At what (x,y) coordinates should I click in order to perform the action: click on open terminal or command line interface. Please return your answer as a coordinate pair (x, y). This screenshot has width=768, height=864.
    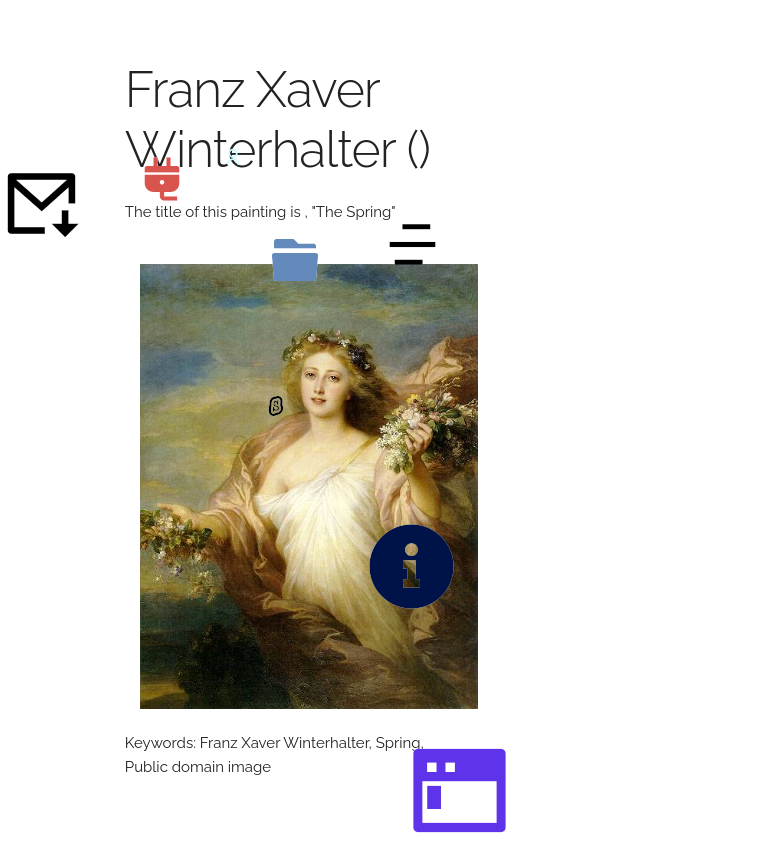
    Looking at the image, I should click on (459, 790).